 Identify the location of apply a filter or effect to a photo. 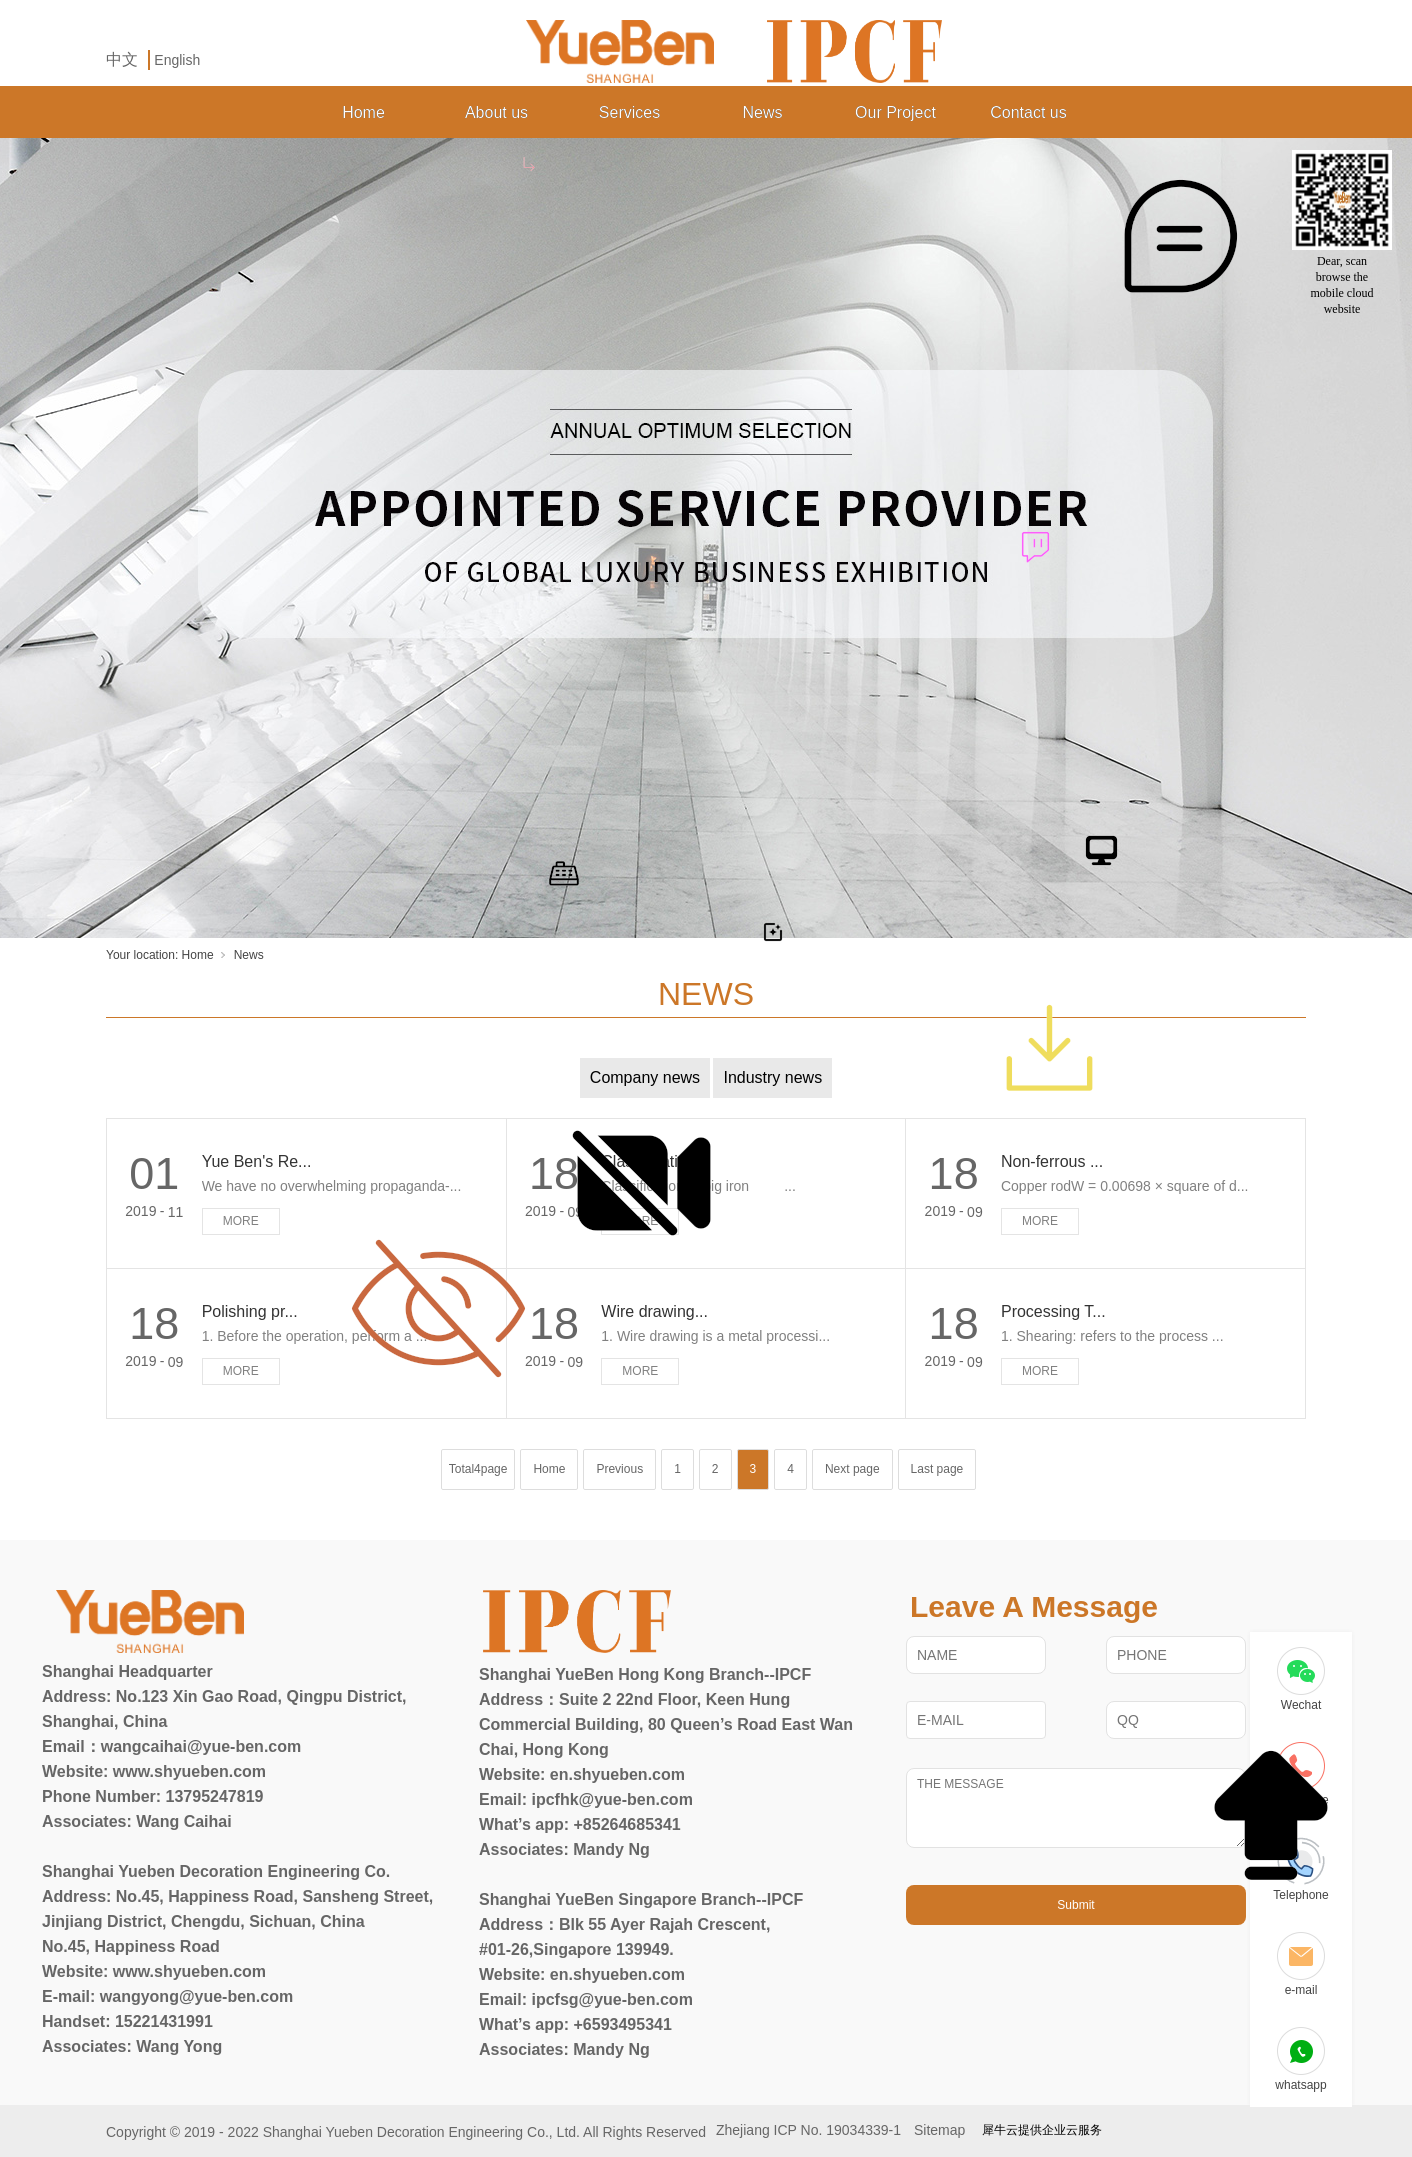
(773, 932).